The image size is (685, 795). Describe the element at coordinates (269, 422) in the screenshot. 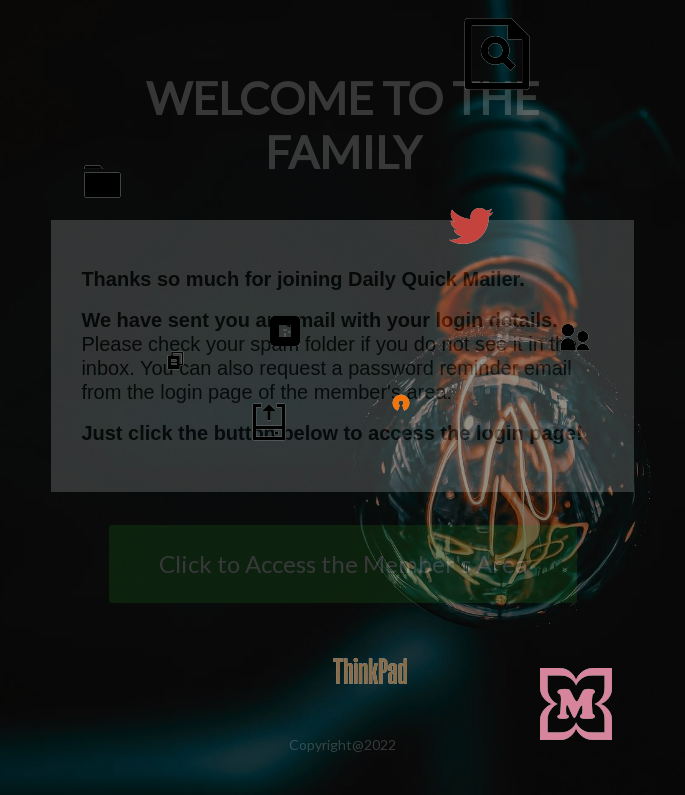

I see `uninstall an application` at that location.